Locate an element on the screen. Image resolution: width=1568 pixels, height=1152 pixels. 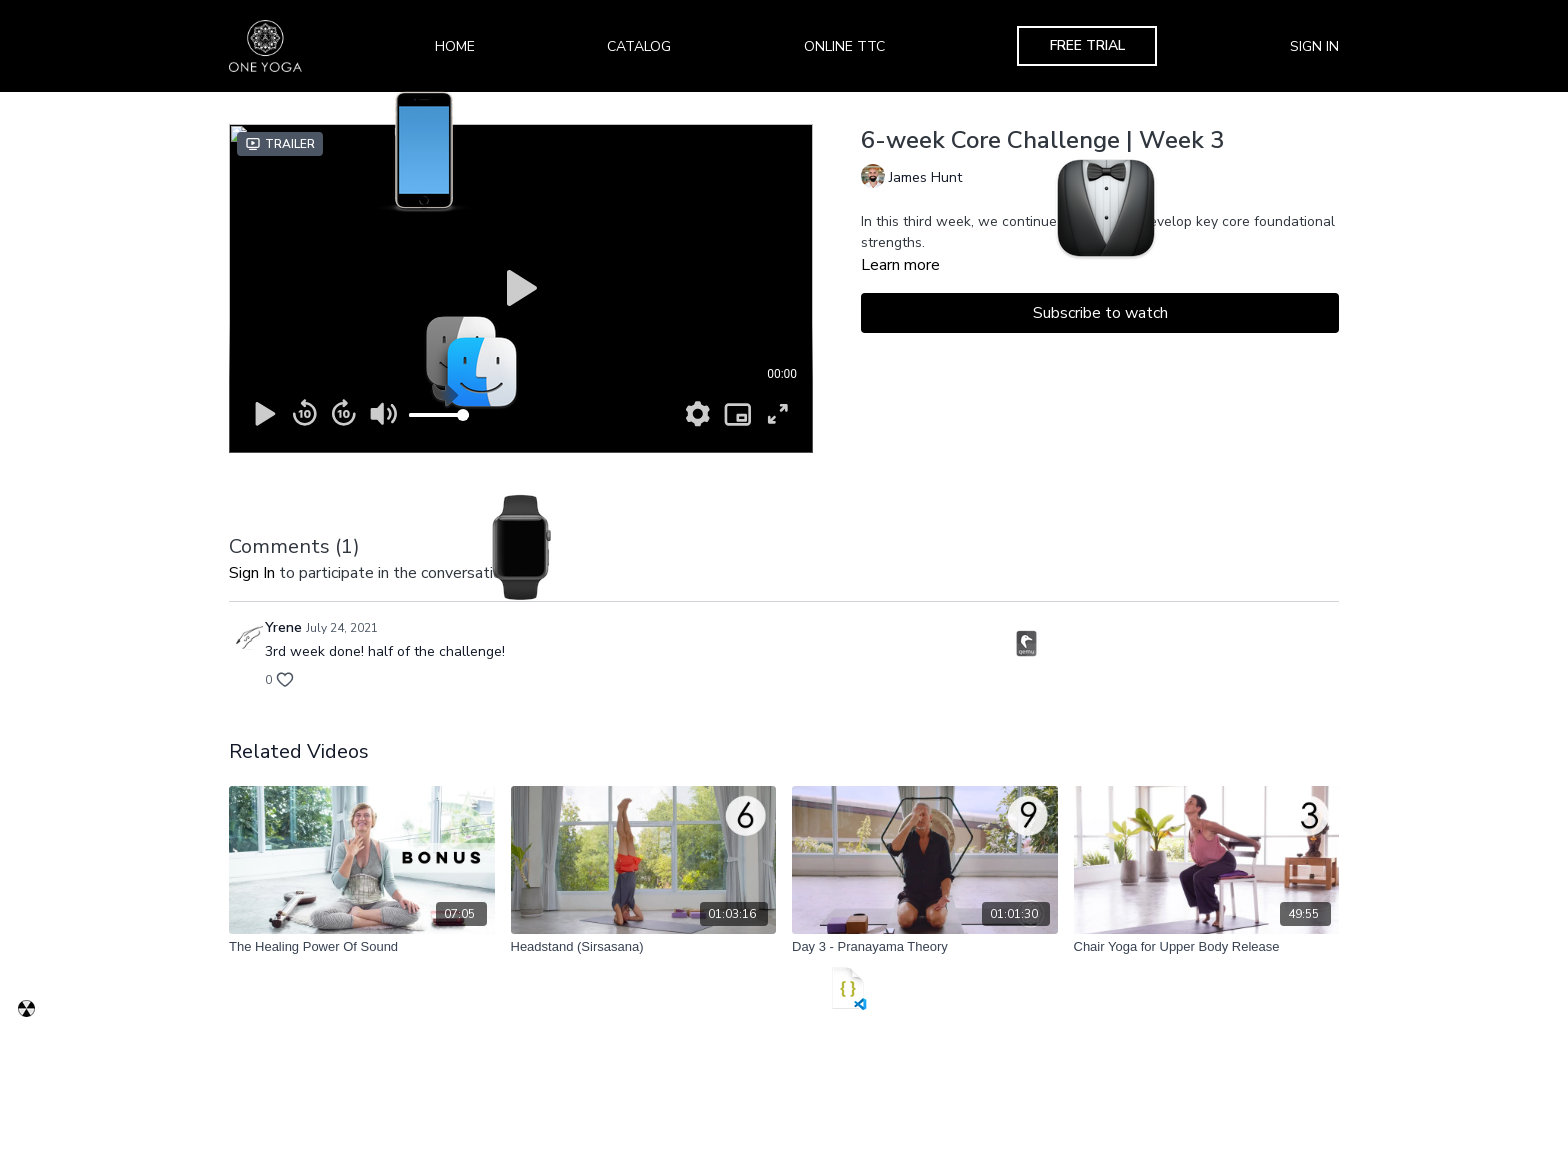
launch macos setup assistant is located at coordinates (471, 361).